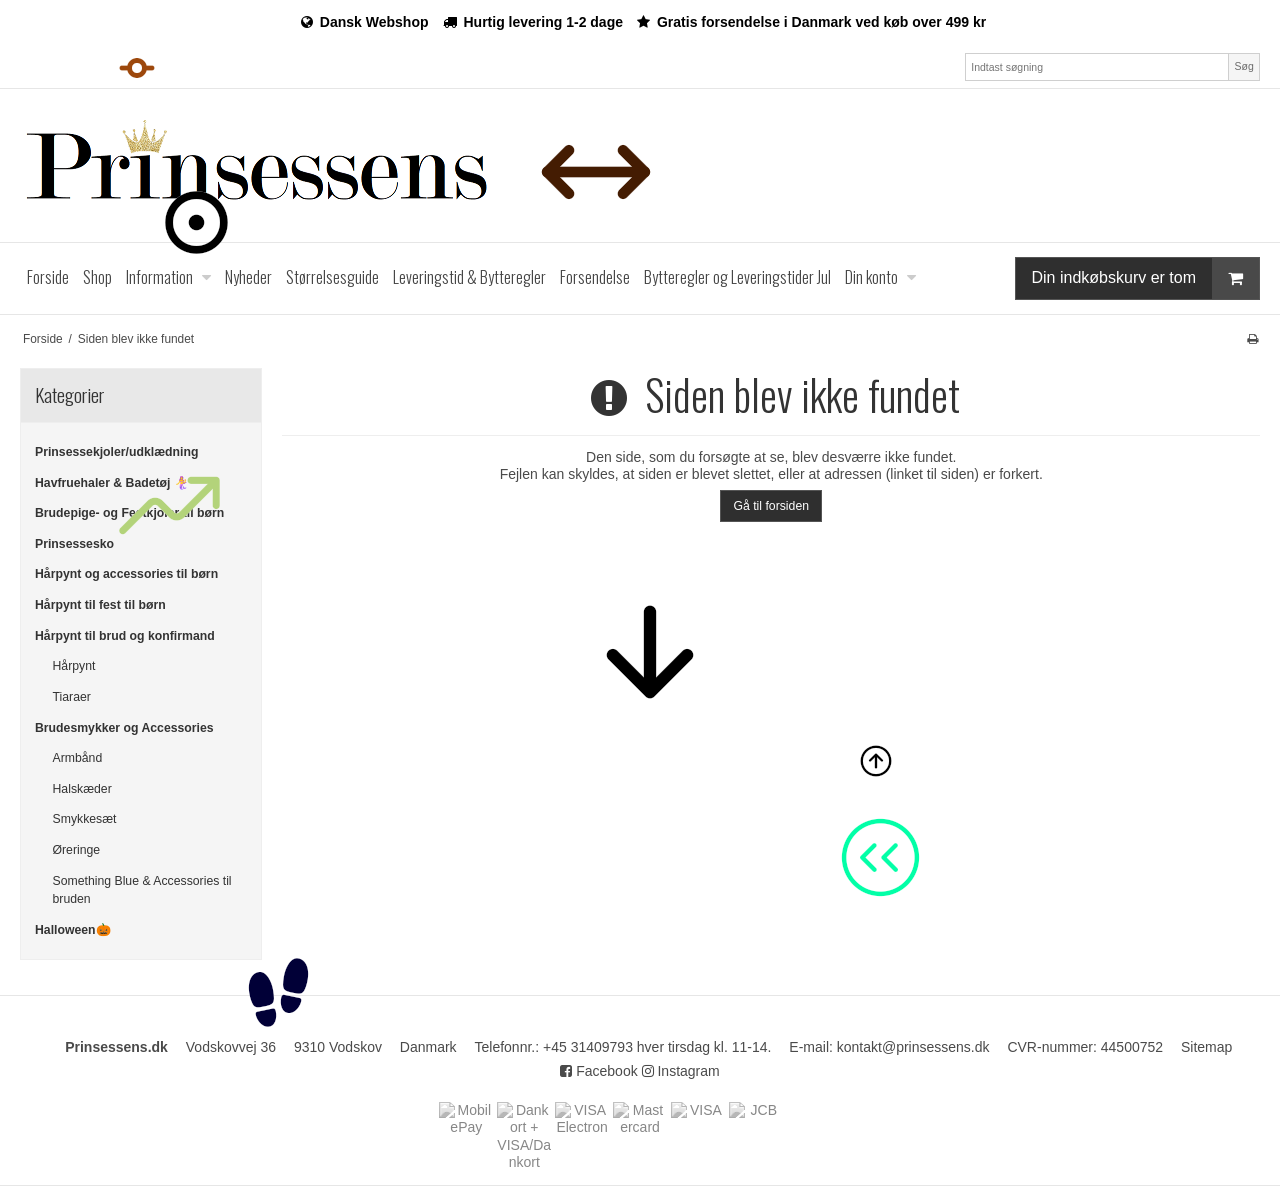  Describe the element at coordinates (196, 222) in the screenshot. I see `start recording audio or video` at that location.